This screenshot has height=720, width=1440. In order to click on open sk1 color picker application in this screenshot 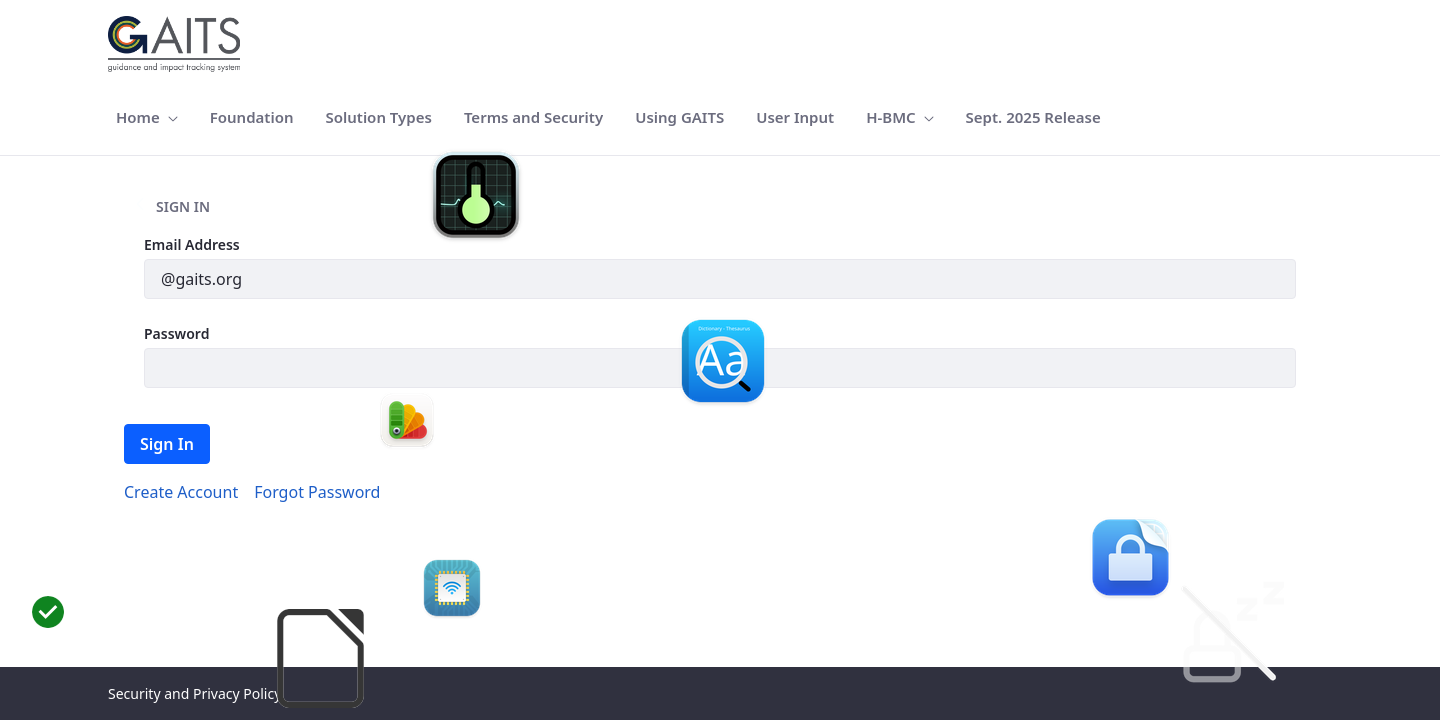, I will do `click(407, 420)`.